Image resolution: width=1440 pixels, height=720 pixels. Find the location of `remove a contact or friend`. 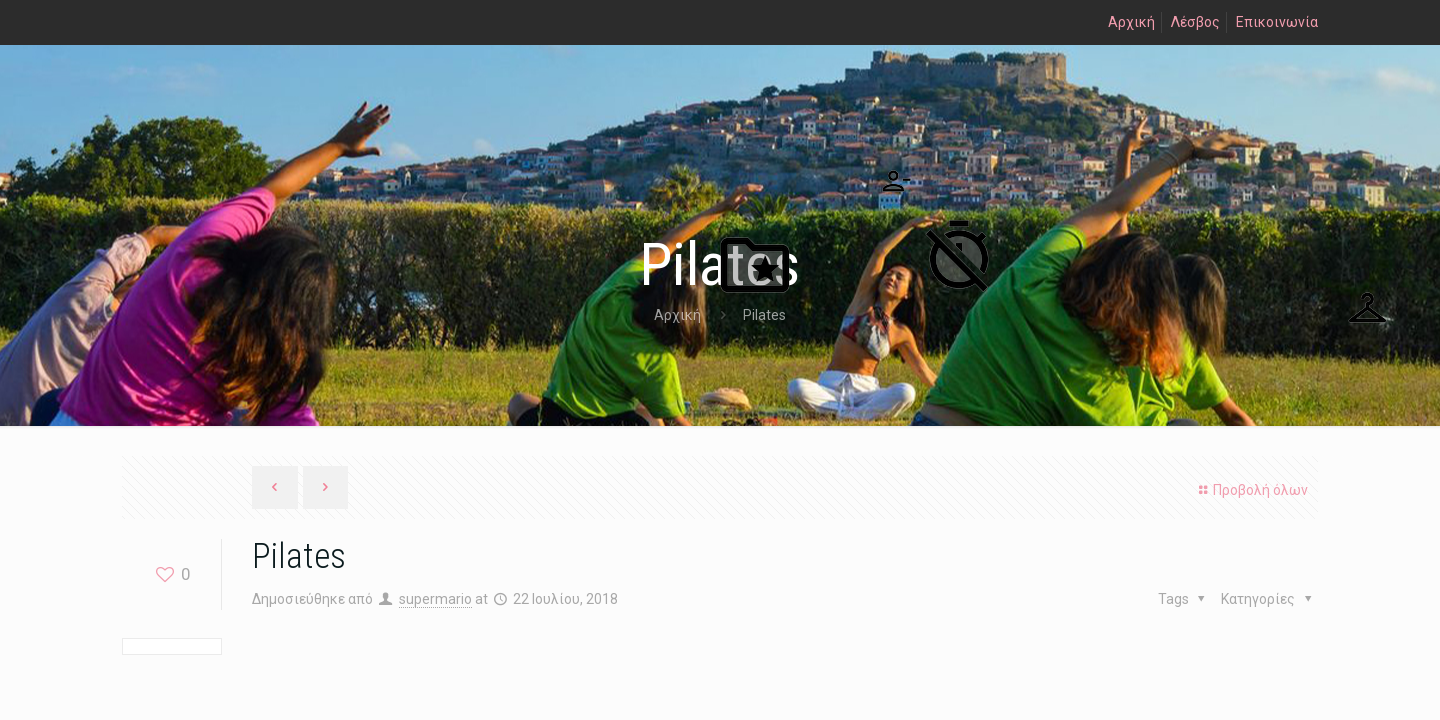

remove a contact or friend is located at coordinates (896, 181).